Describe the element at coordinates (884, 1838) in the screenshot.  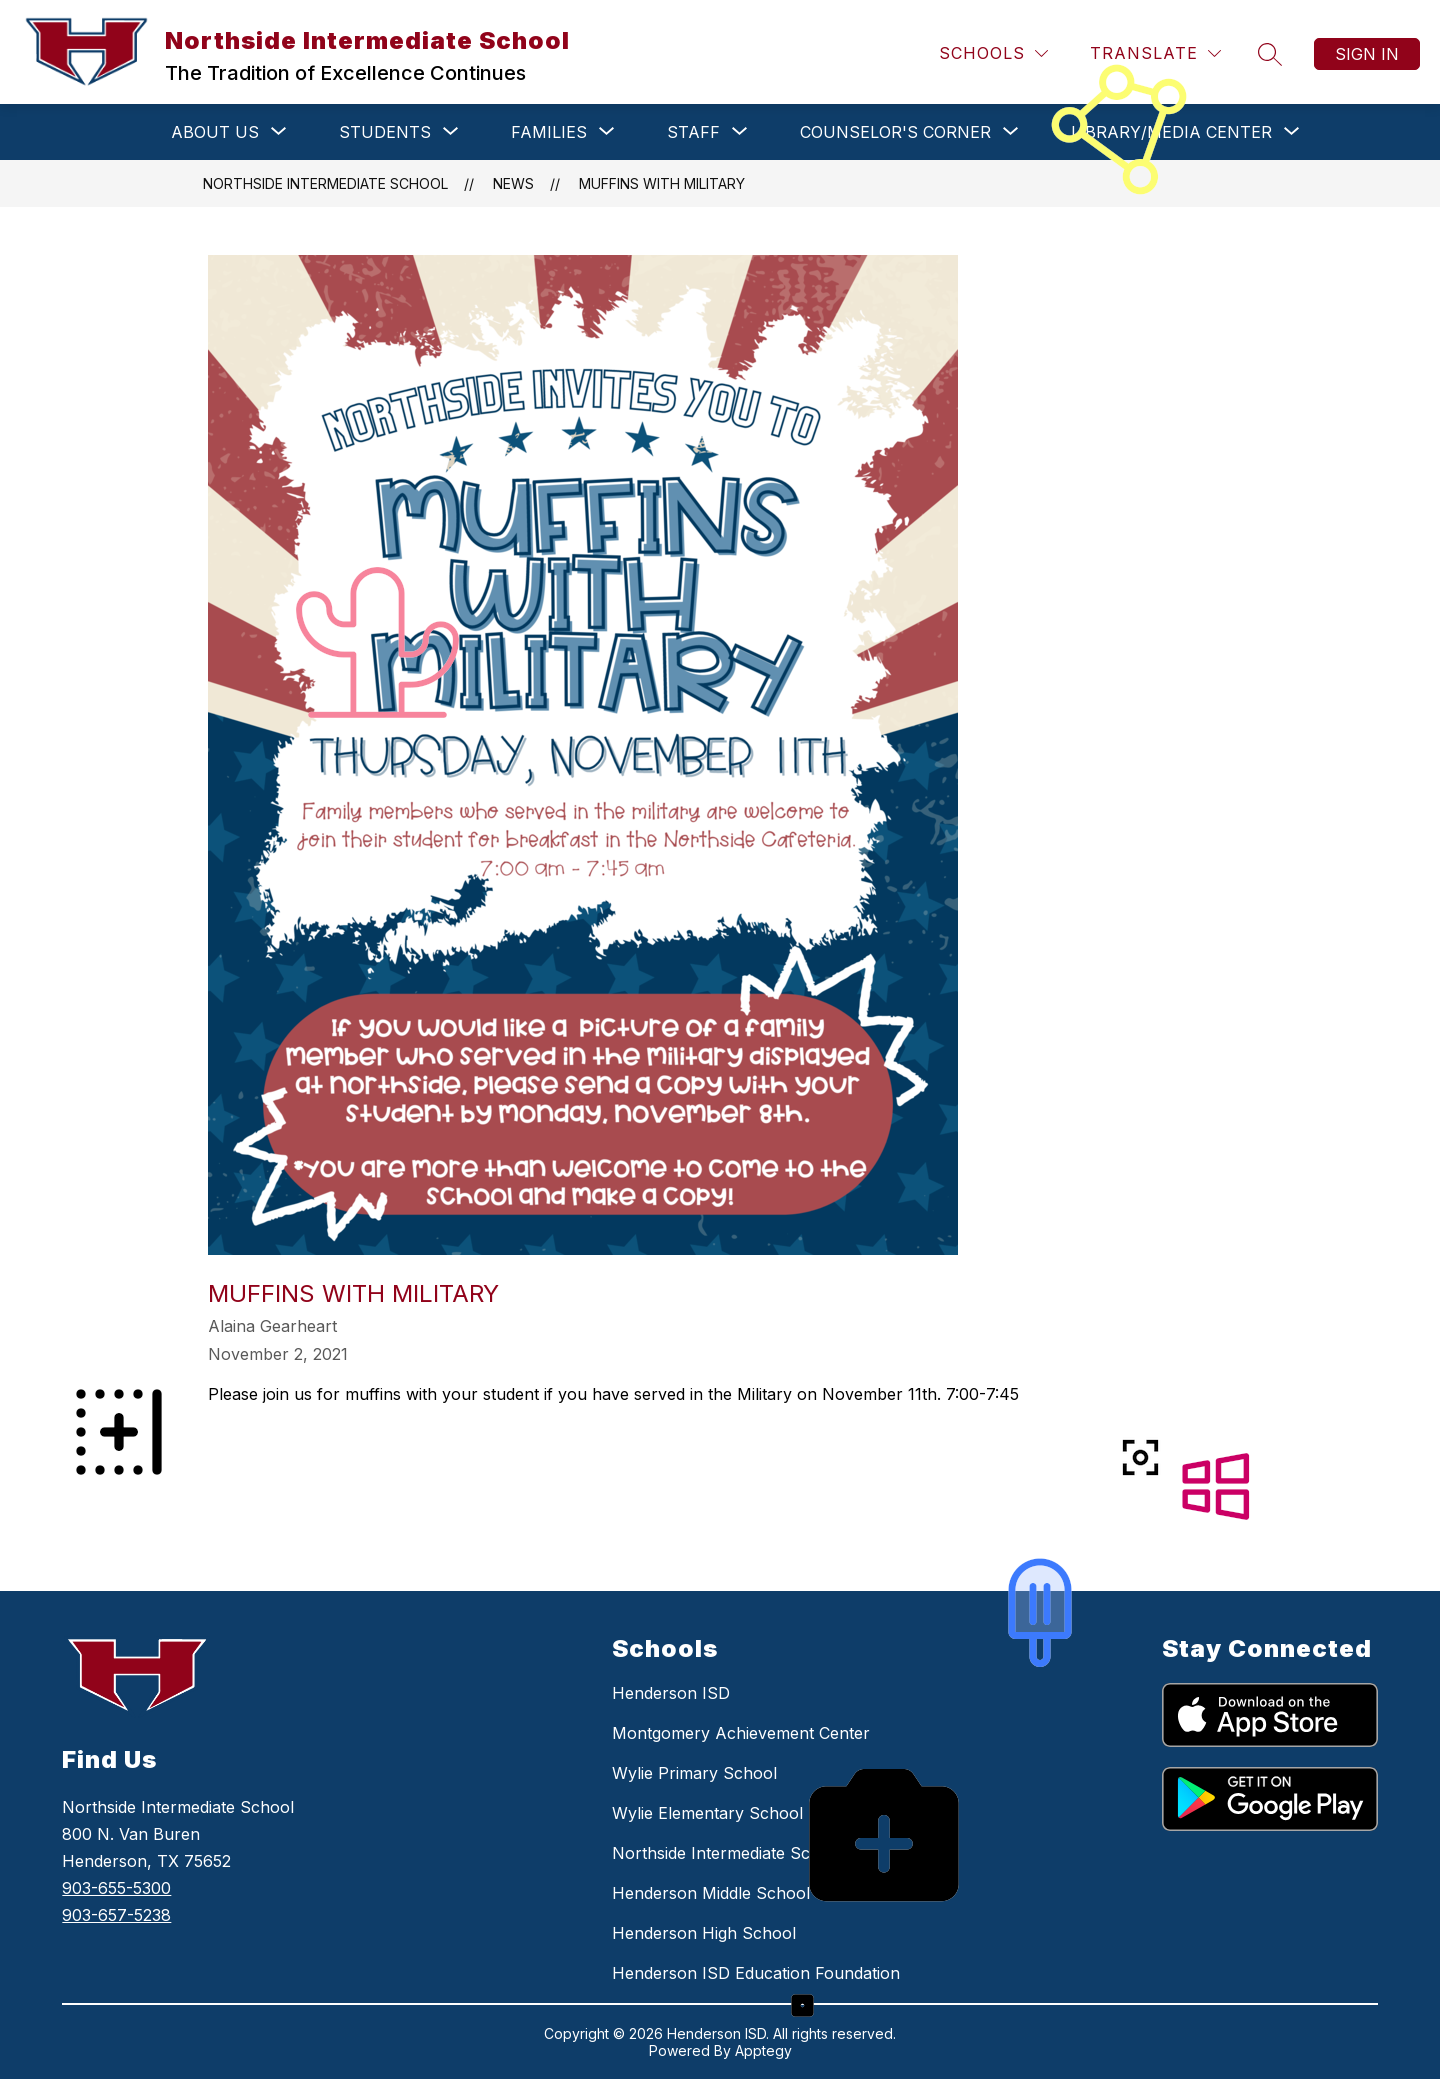
I see `add a new photo` at that location.